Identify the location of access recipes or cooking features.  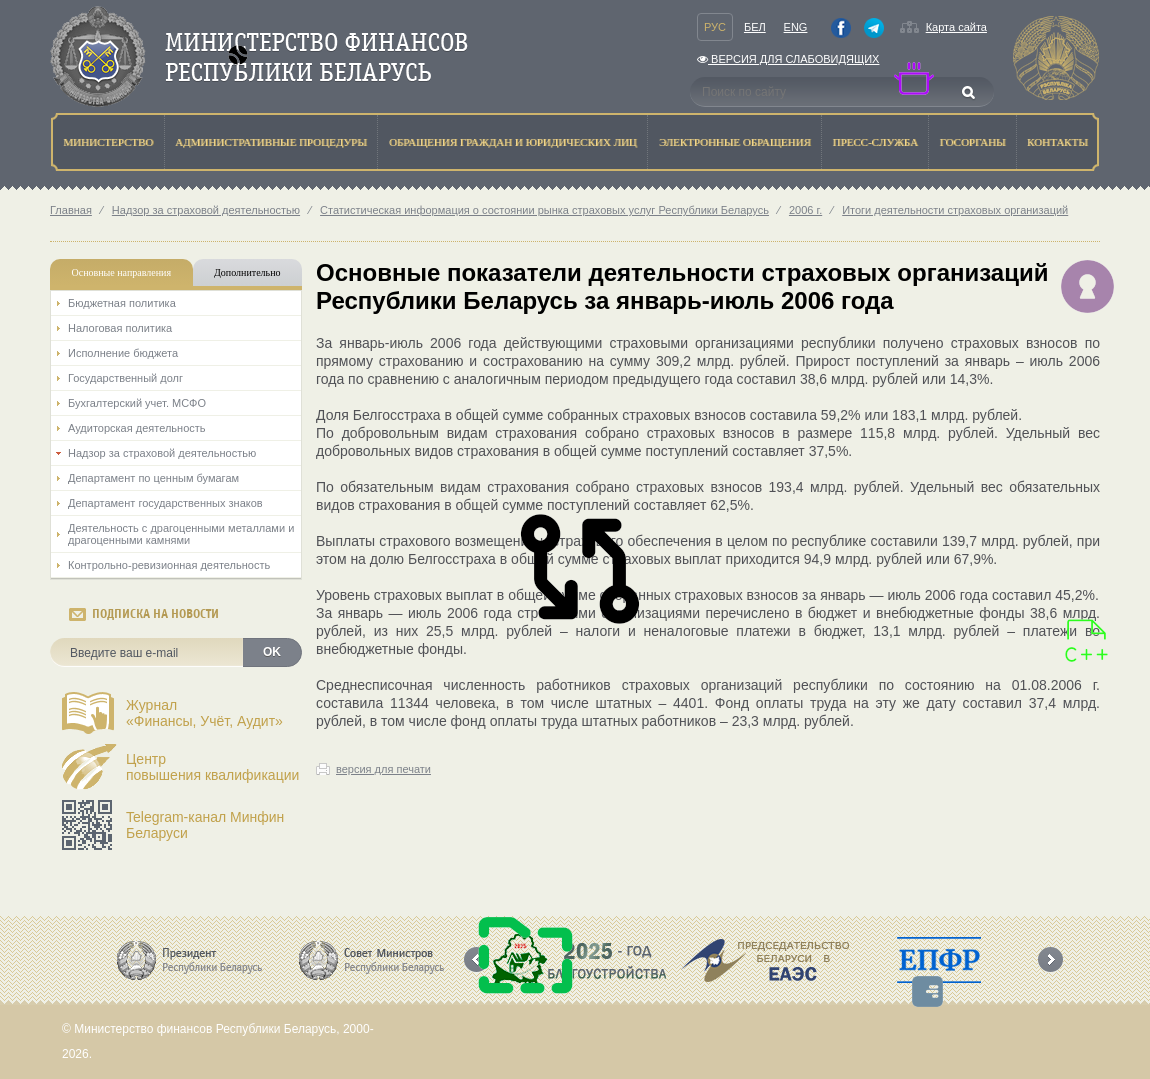
(914, 81).